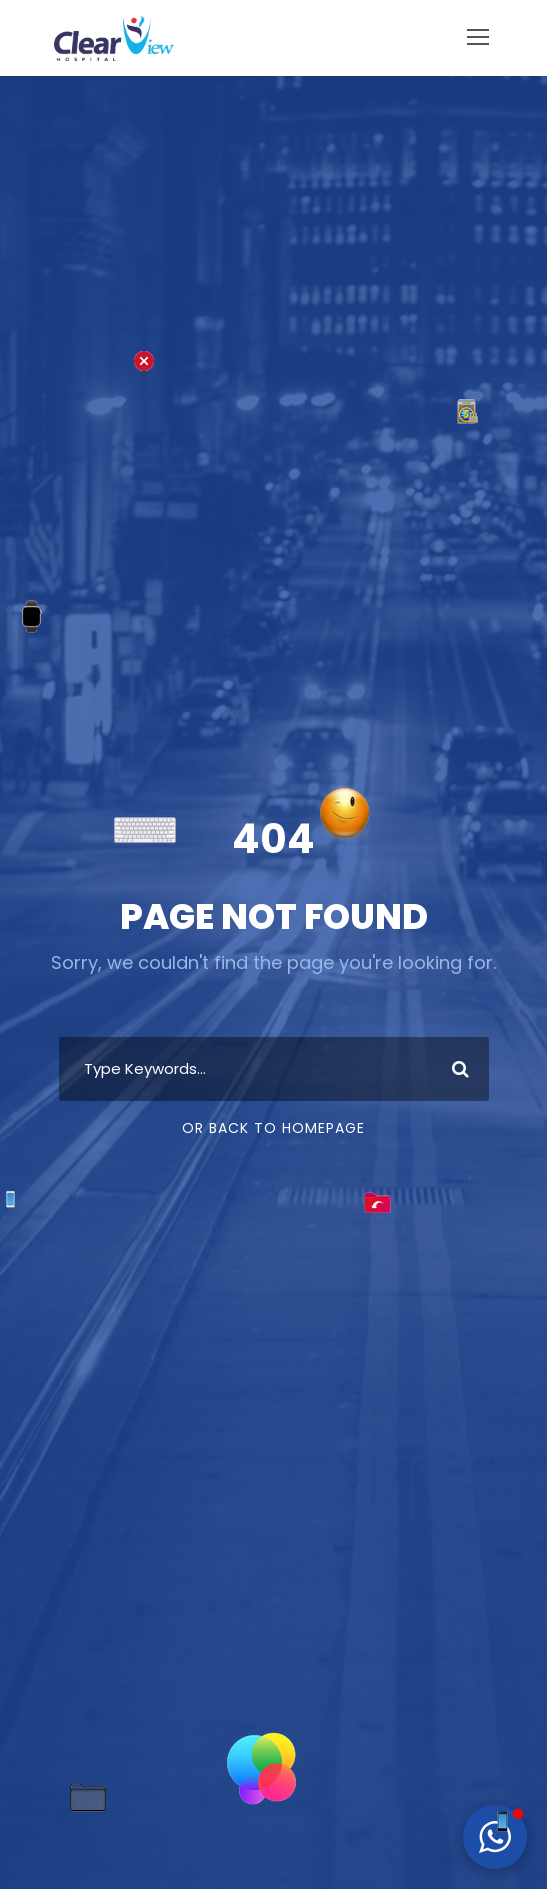 This screenshot has width=547, height=1889. I want to click on access game center account settings, so click(261, 1768).